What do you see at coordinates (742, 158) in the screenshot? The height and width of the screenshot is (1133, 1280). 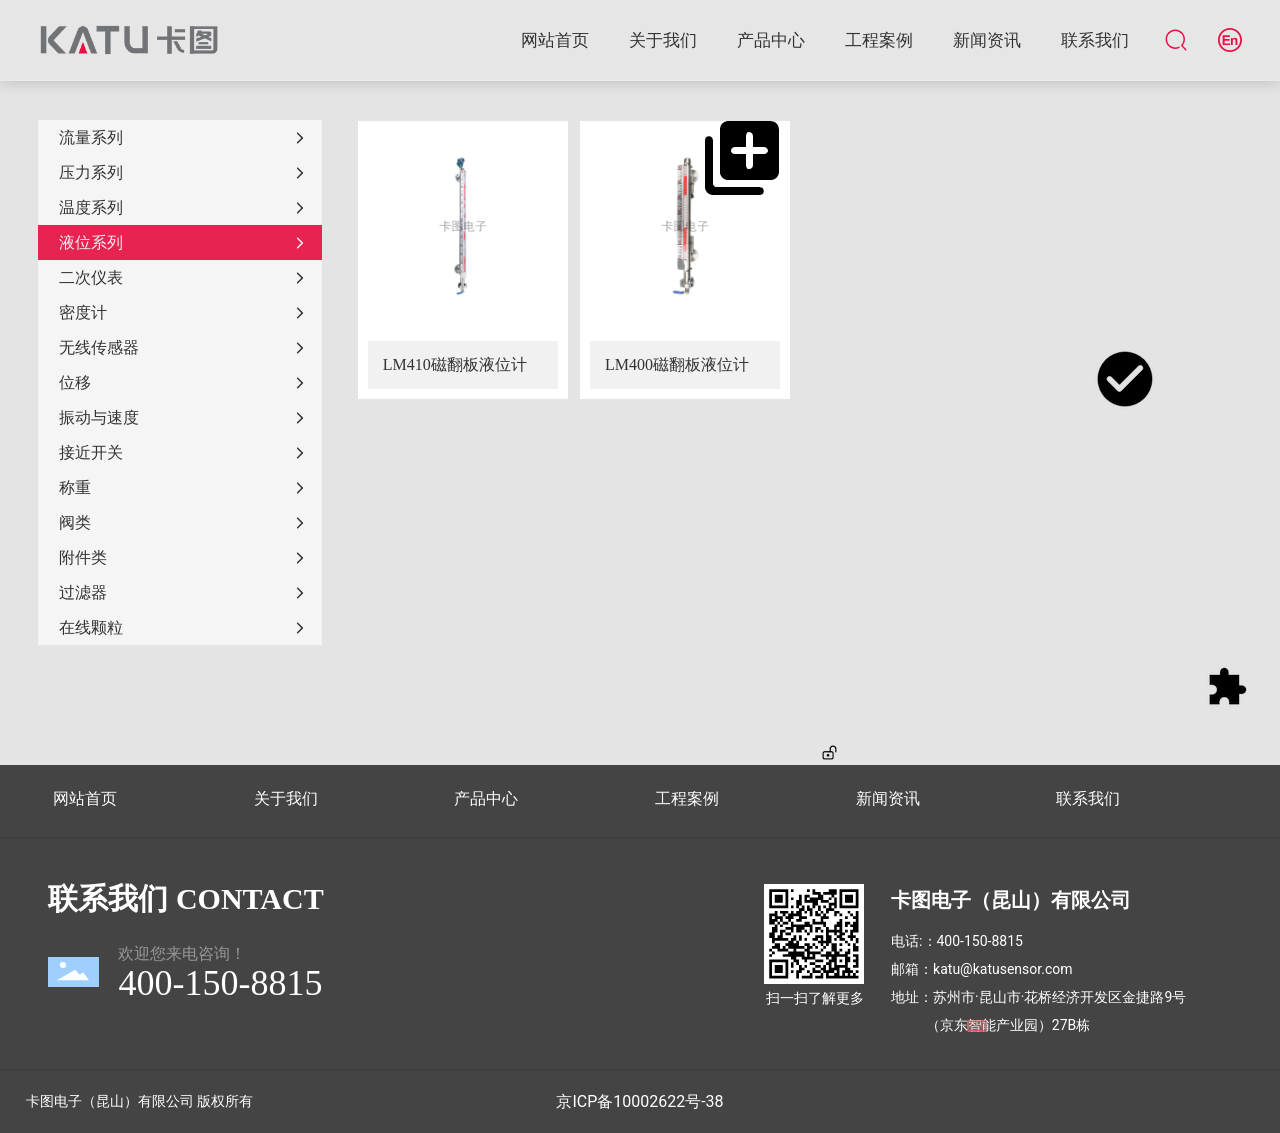 I see `add a new photo to your collection` at bounding box center [742, 158].